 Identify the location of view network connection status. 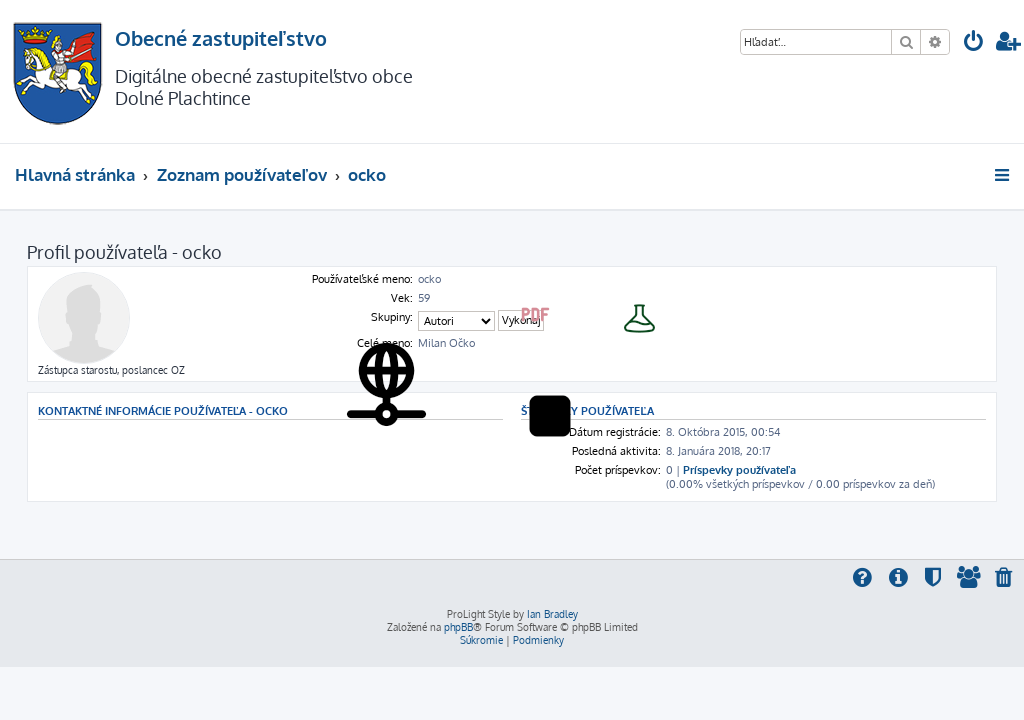
(386, 382).